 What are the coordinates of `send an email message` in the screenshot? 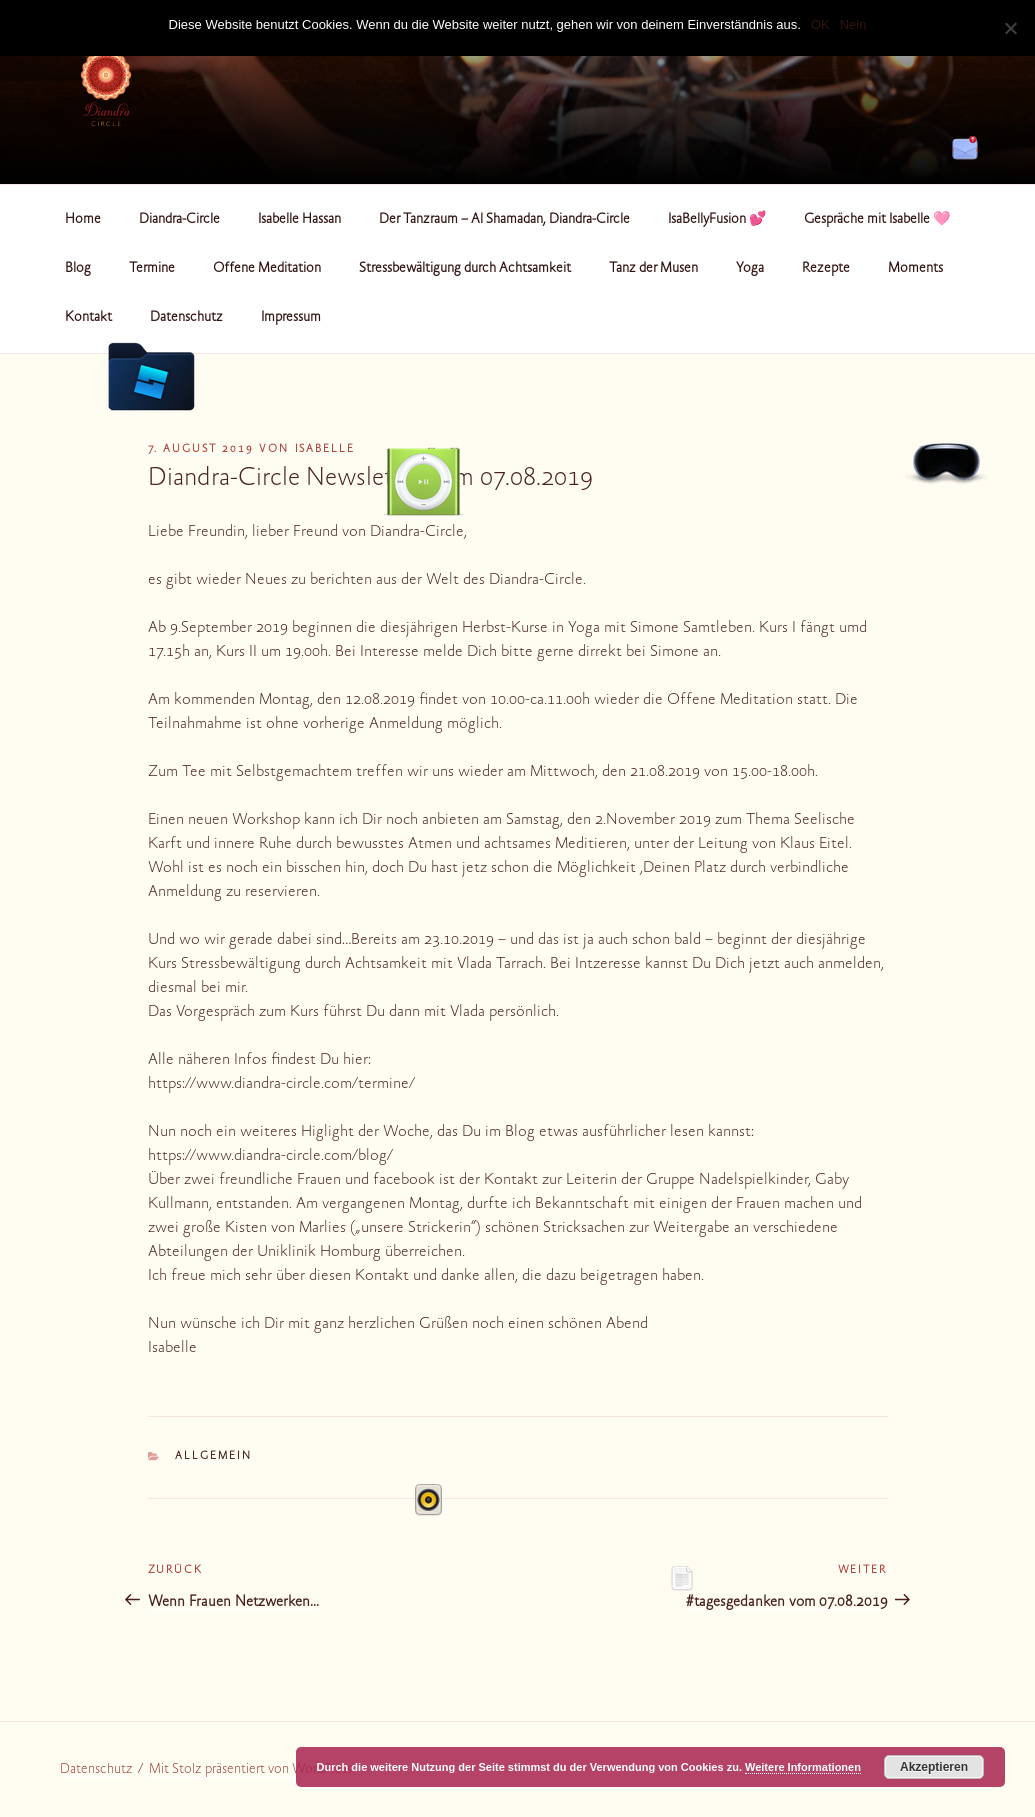 It's located at (965, 149).